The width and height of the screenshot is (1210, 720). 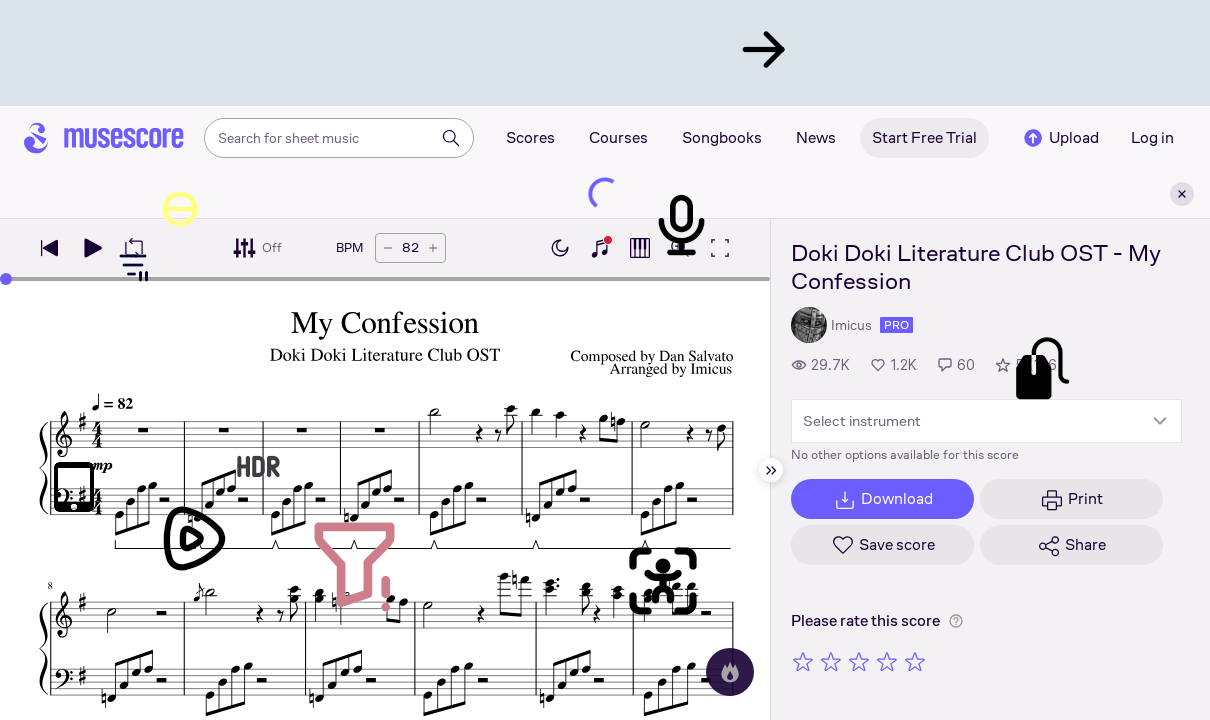 What do you see at coordinates (1040, 370) in the screenshot?
I see `browse tea or hot beverage options` at bounding box center [1040, 370].